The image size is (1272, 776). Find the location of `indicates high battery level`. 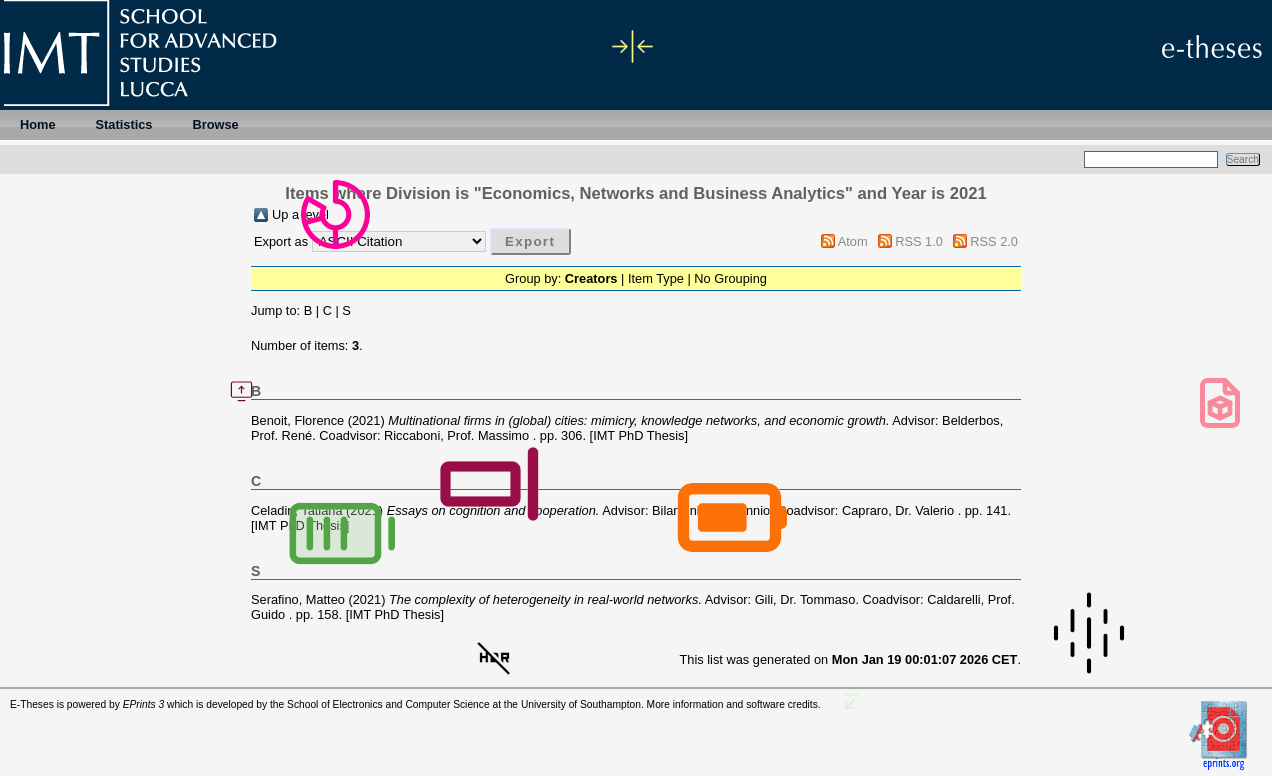

indicates high battery level is located at coordinates (340, 533).